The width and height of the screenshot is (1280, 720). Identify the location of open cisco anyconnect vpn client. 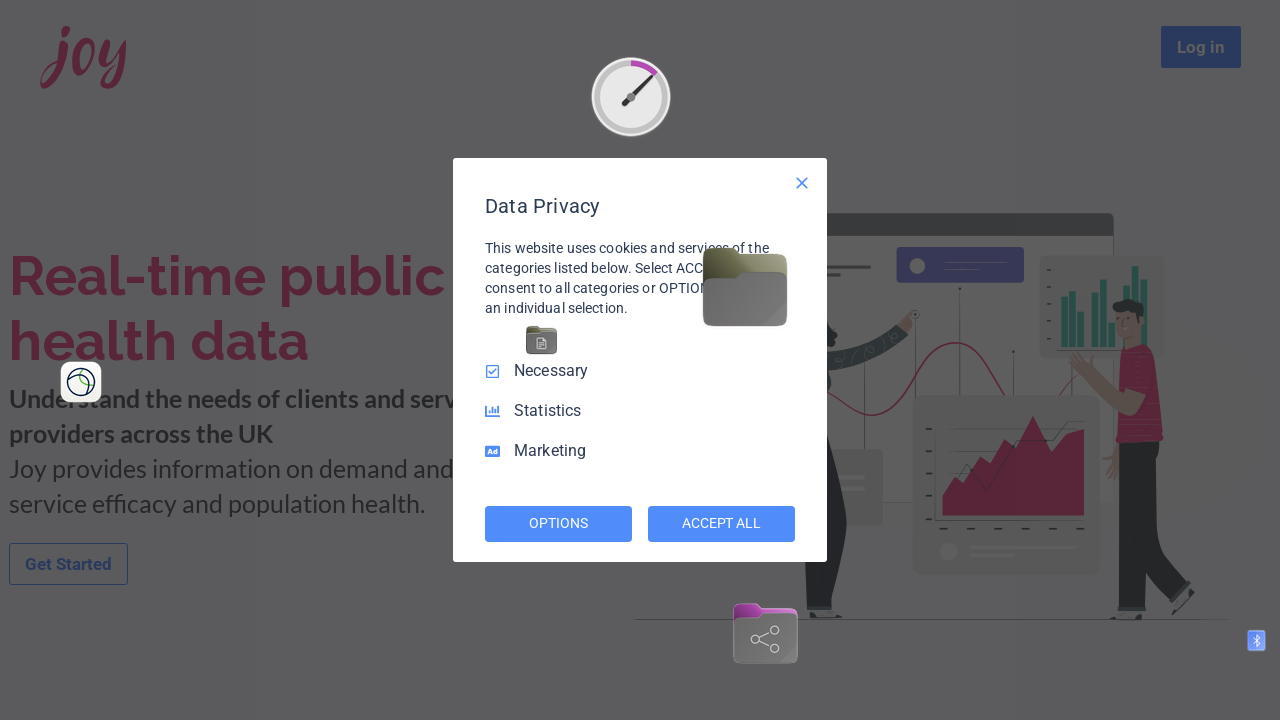
(81, 382).